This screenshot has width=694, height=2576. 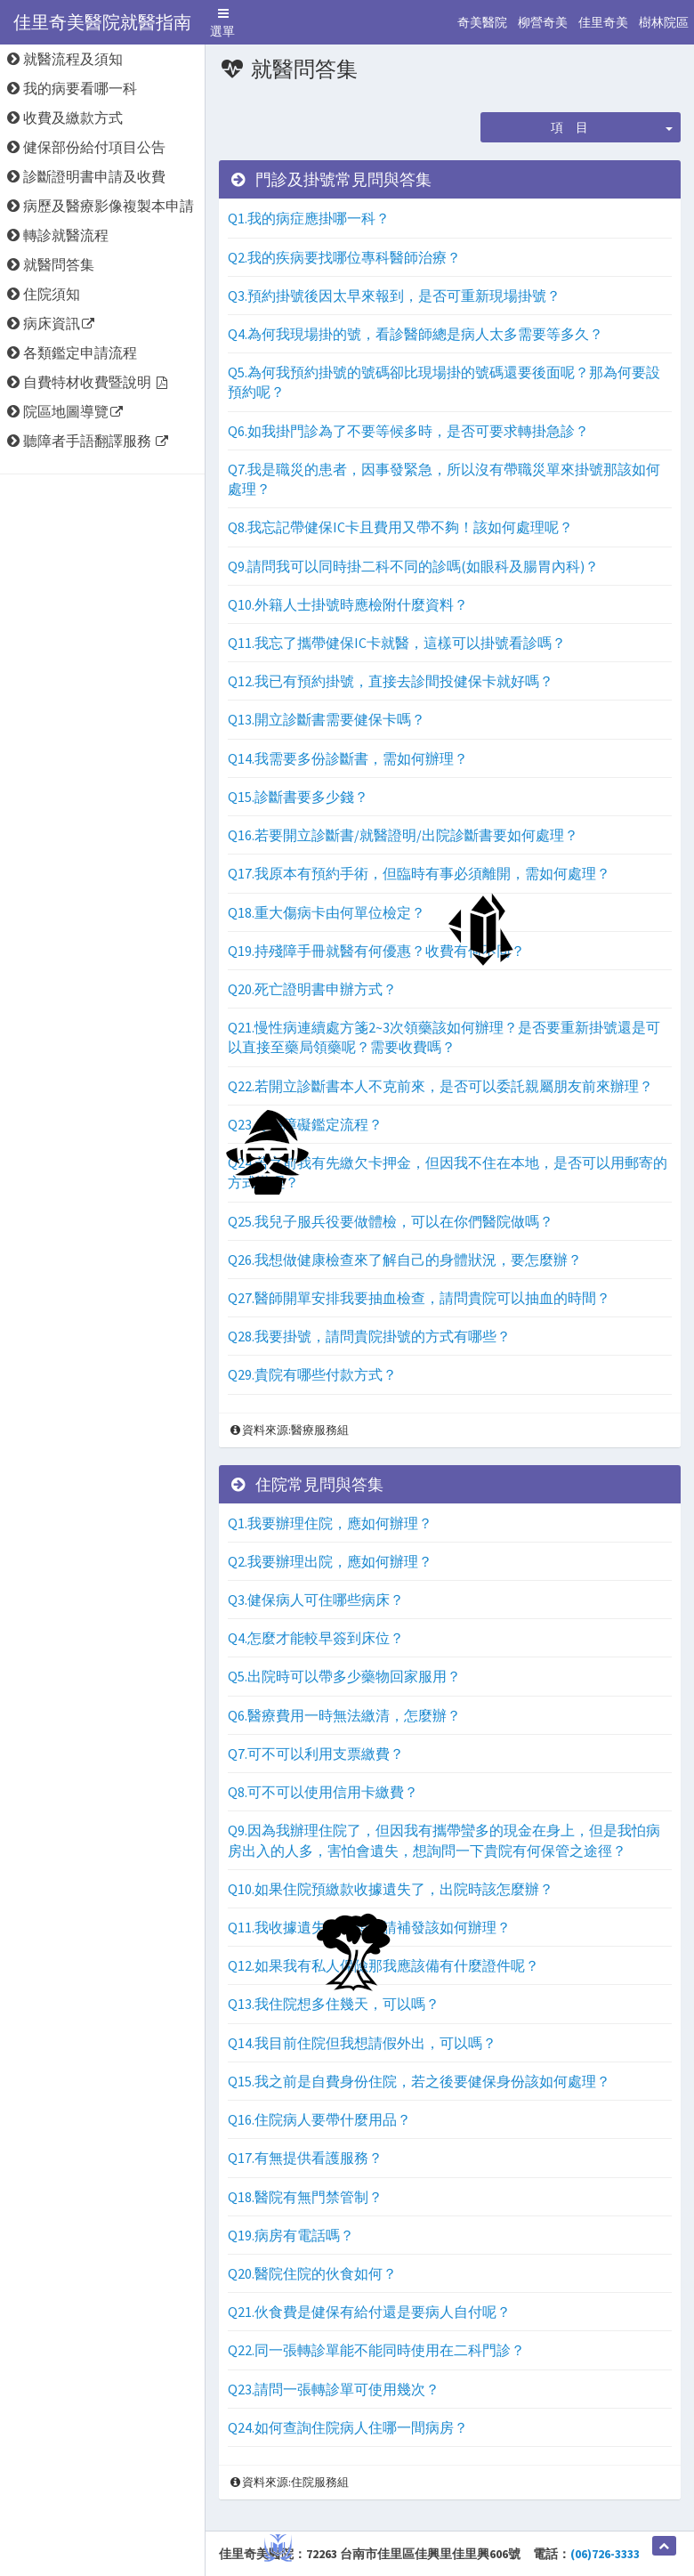 What do you see at coordinates (353, 1952) in the screenshot?
I see `represents nature or environmental features in a game` at bounding box center [353, 1952].